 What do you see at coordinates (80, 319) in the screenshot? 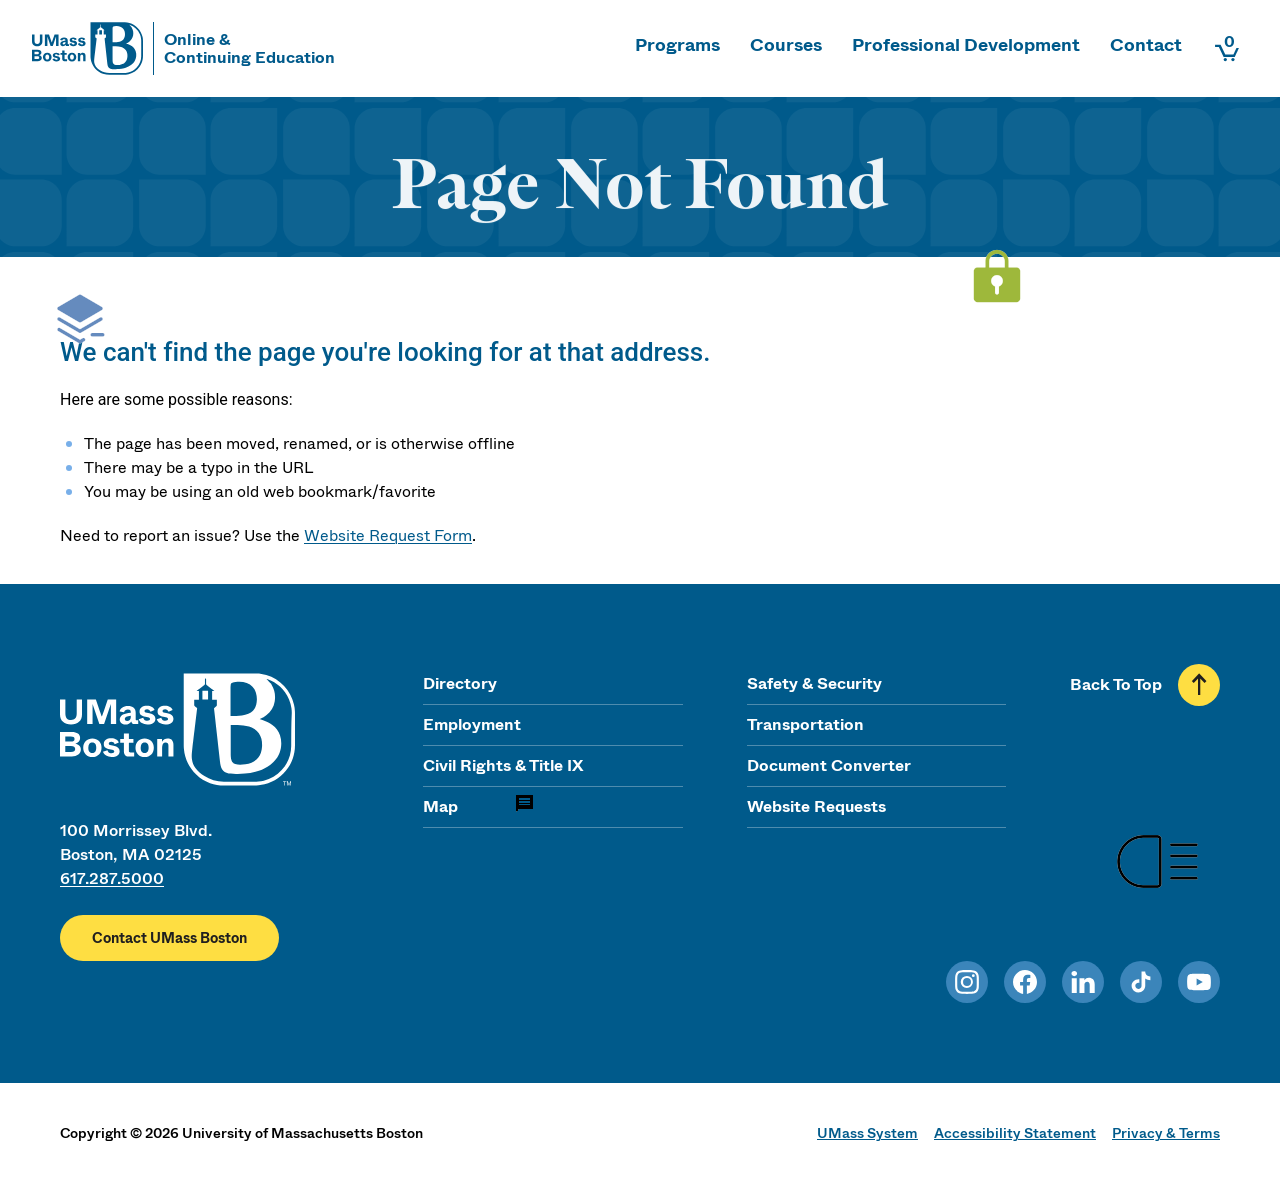
I see `remove a layer from the stack` at bounding box center [80, 319].